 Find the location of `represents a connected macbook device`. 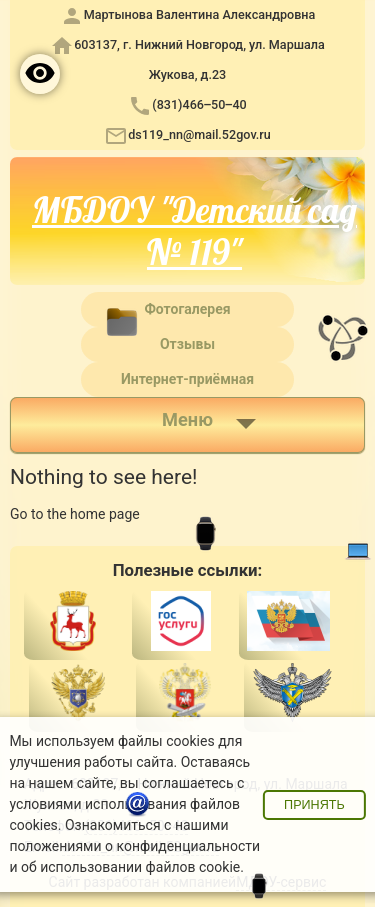

represents a connected macbook device is located at coordinates (358, 549).